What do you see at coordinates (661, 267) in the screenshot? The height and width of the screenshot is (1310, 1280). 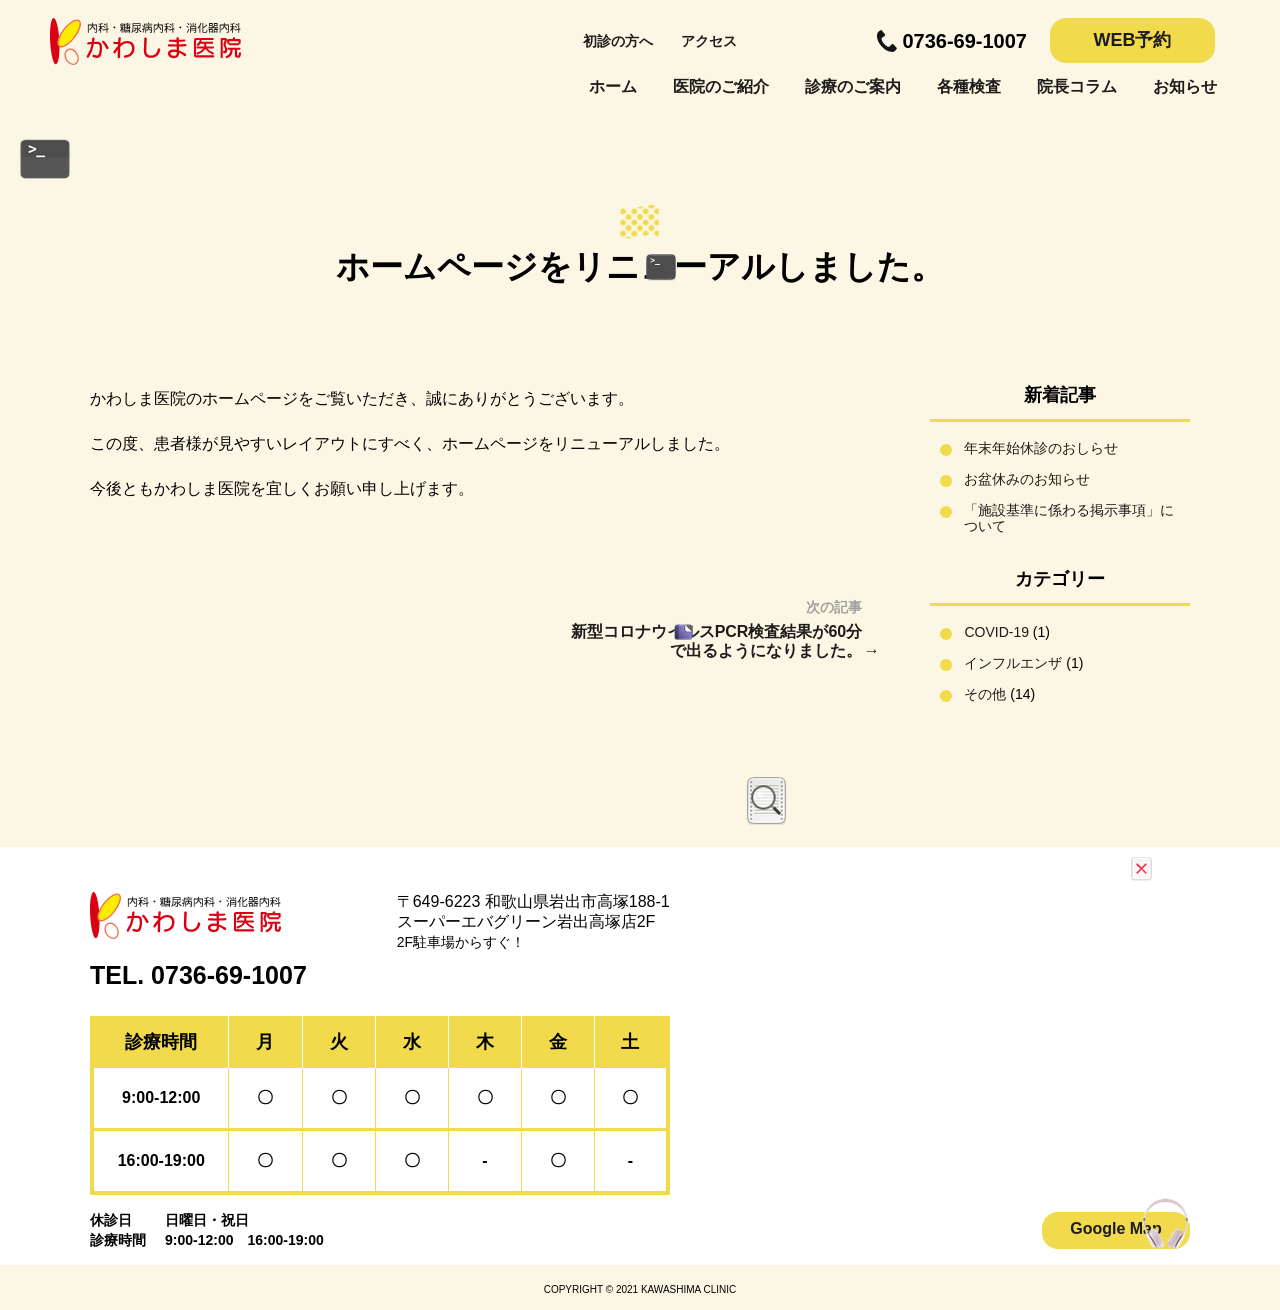 I see `open the terminal application` at bounding box center [661, 267].